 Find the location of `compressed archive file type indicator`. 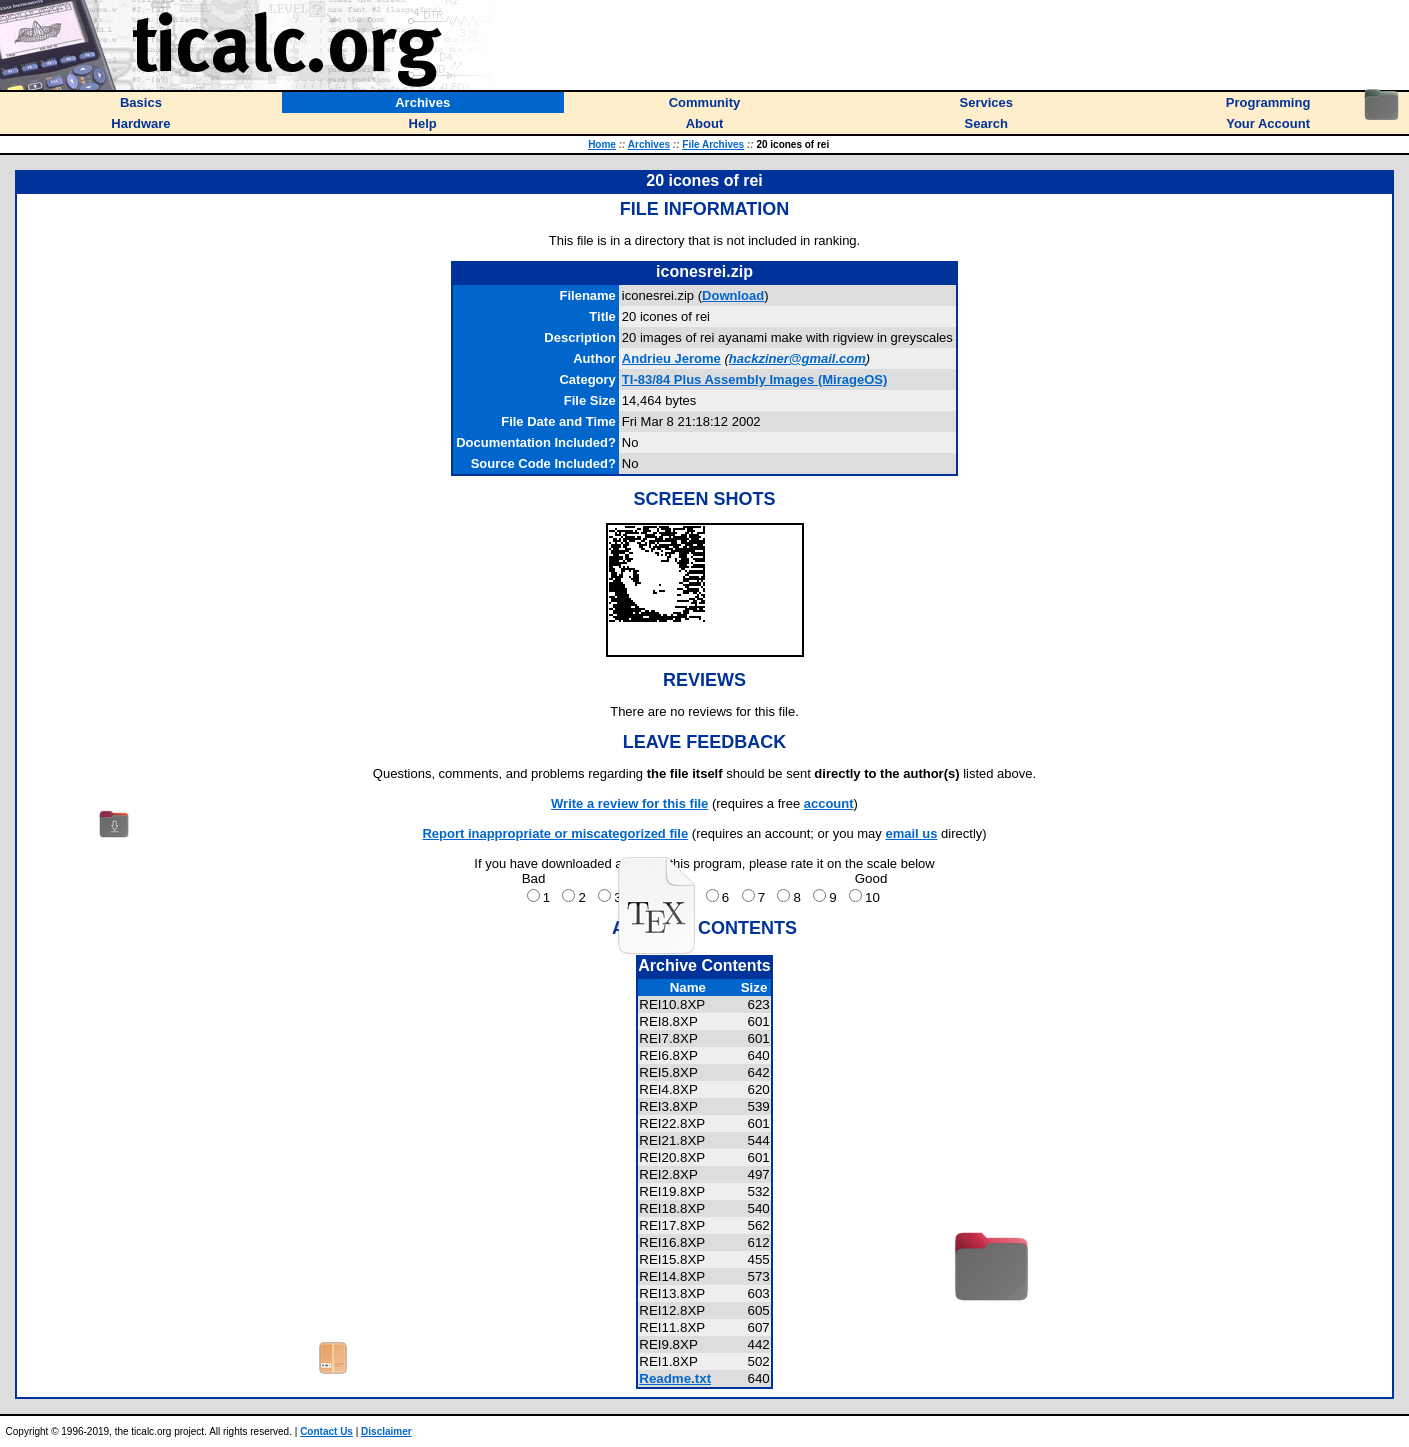

compressed archive file type indicator is located at coordinates (333, 1358).